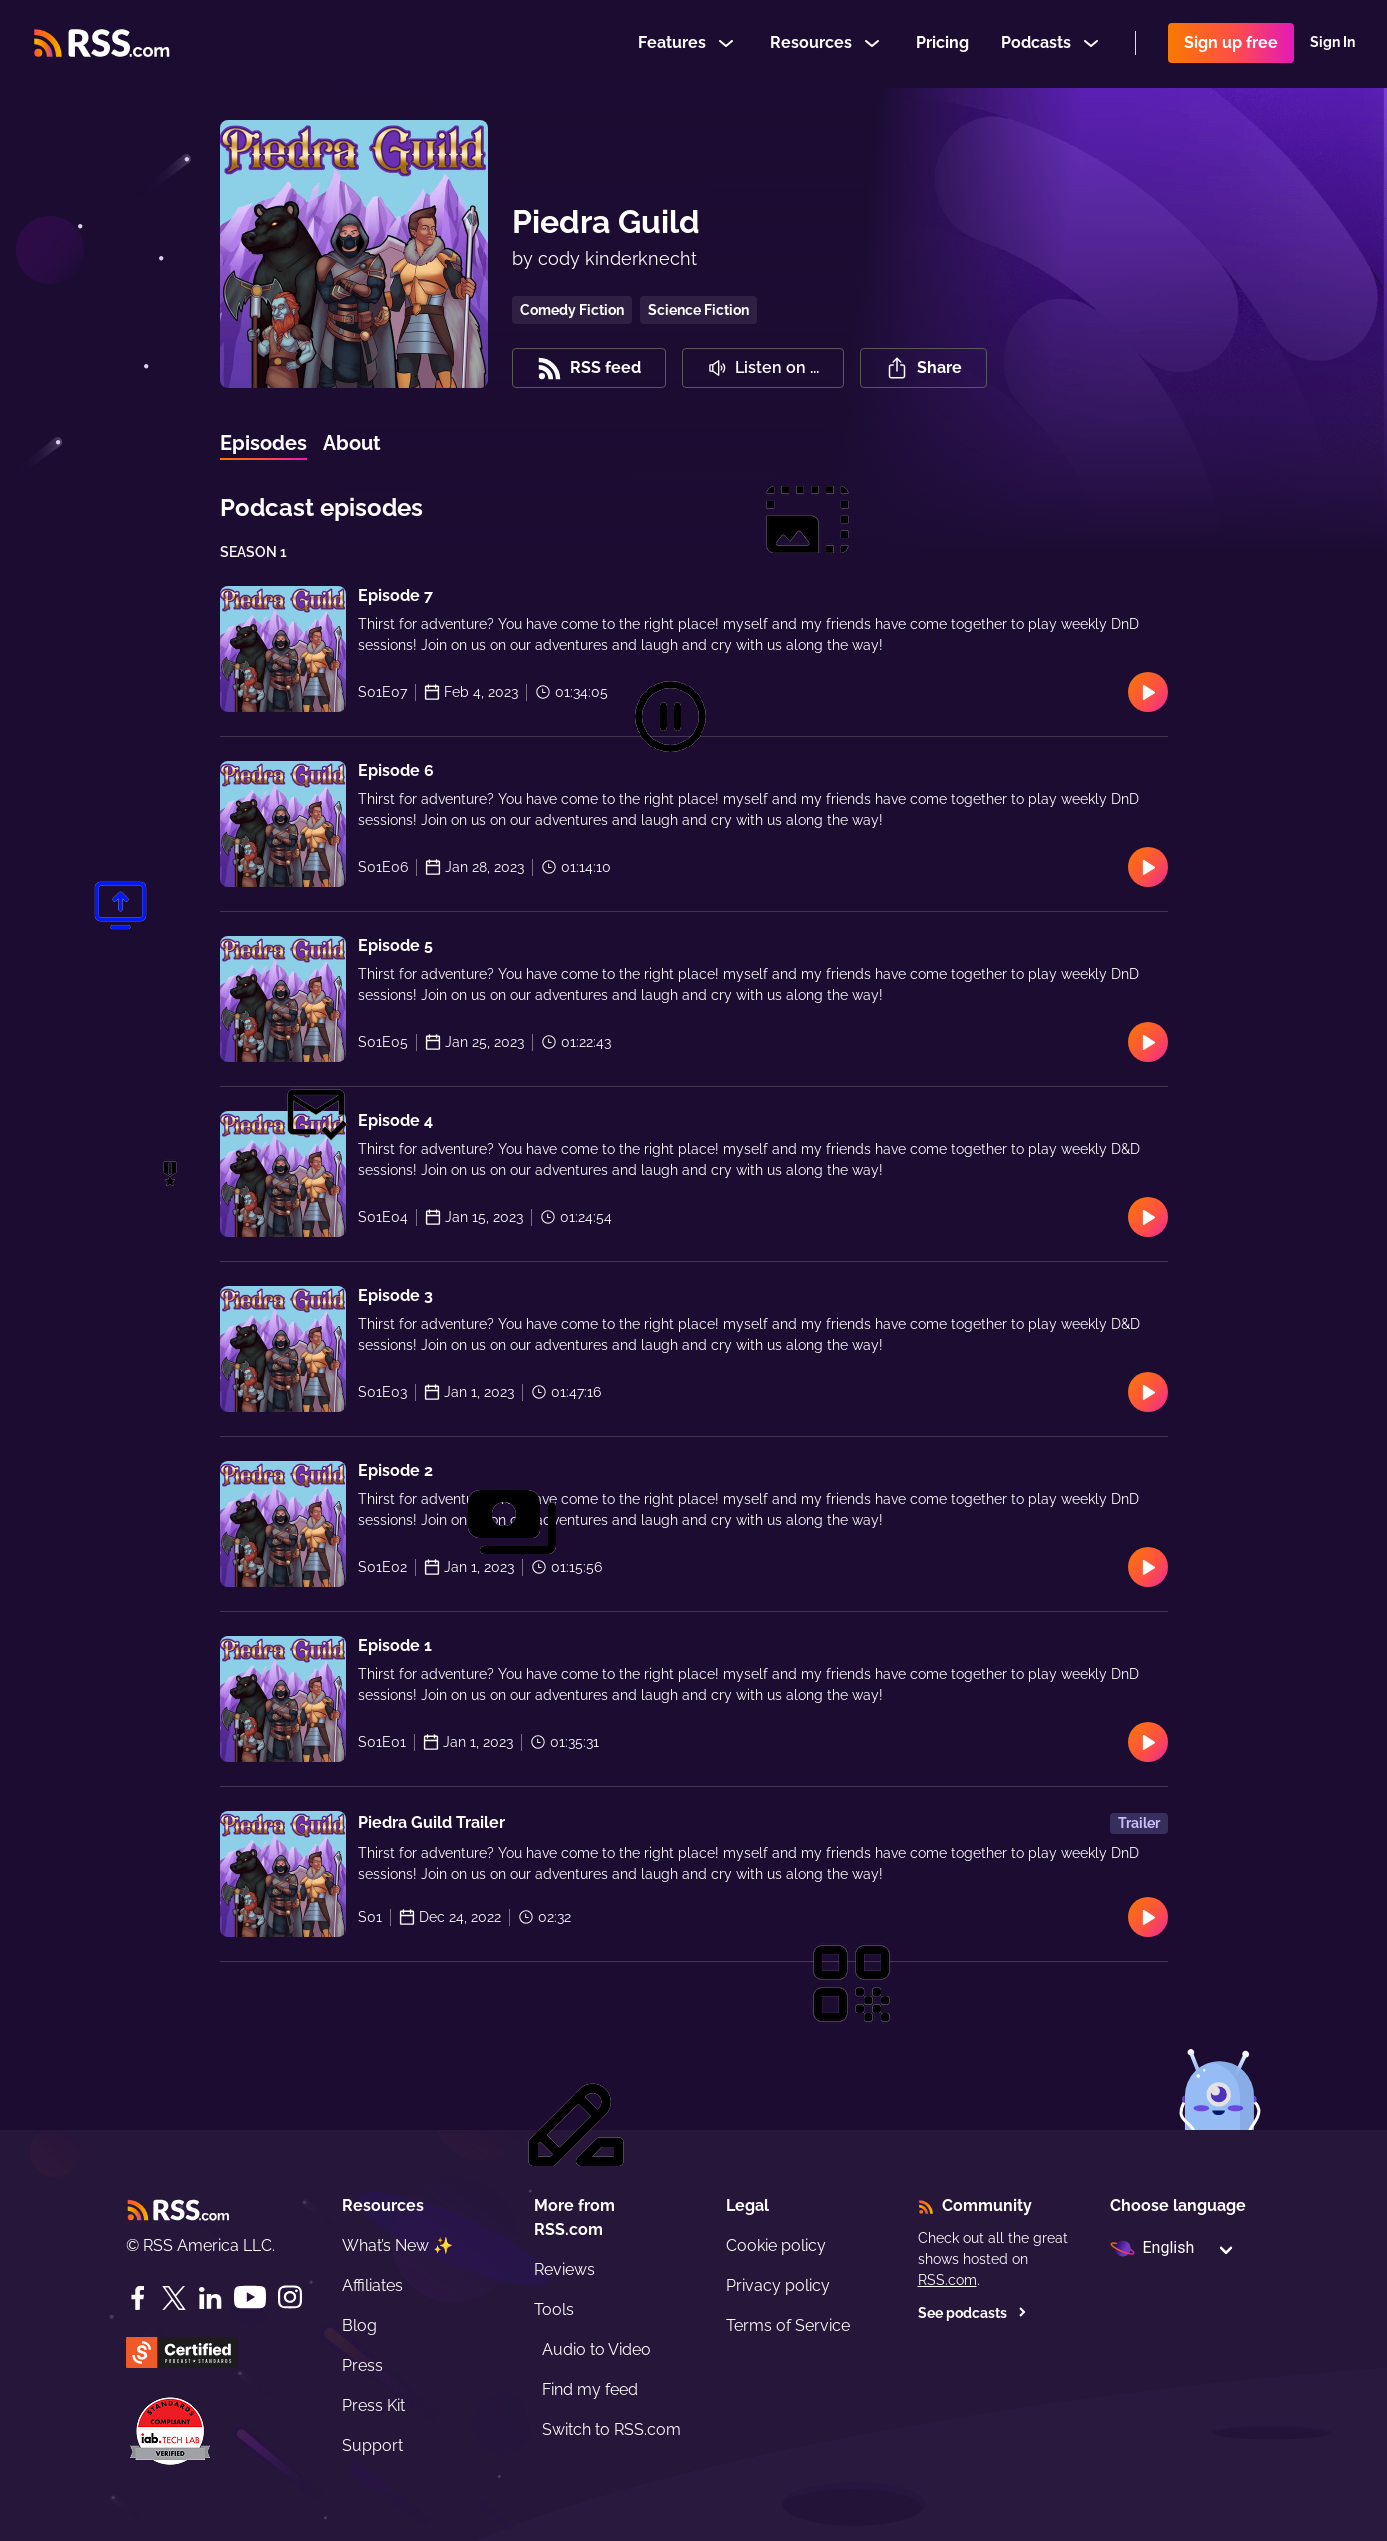 This screenshot has width=1387, height=2541. I want to click on scan or generate a QR code, so click(851, 1983).